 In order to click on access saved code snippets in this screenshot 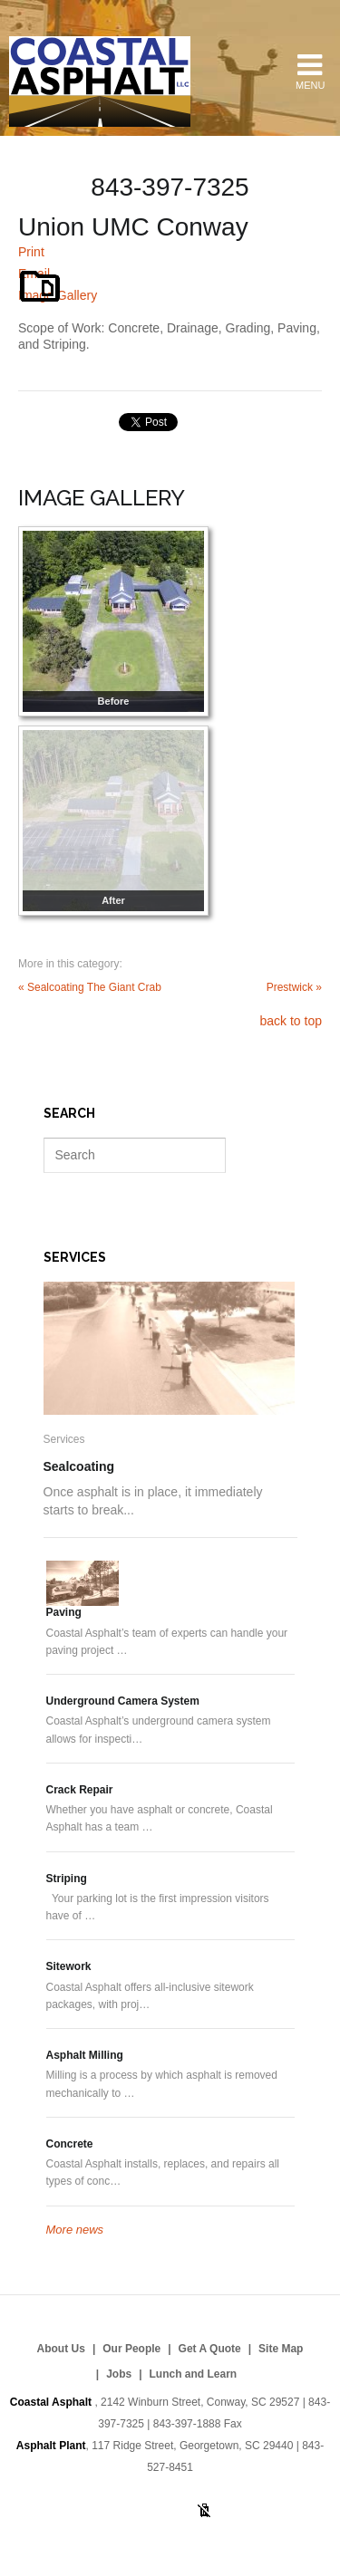, I will do `click(40, 286)`.